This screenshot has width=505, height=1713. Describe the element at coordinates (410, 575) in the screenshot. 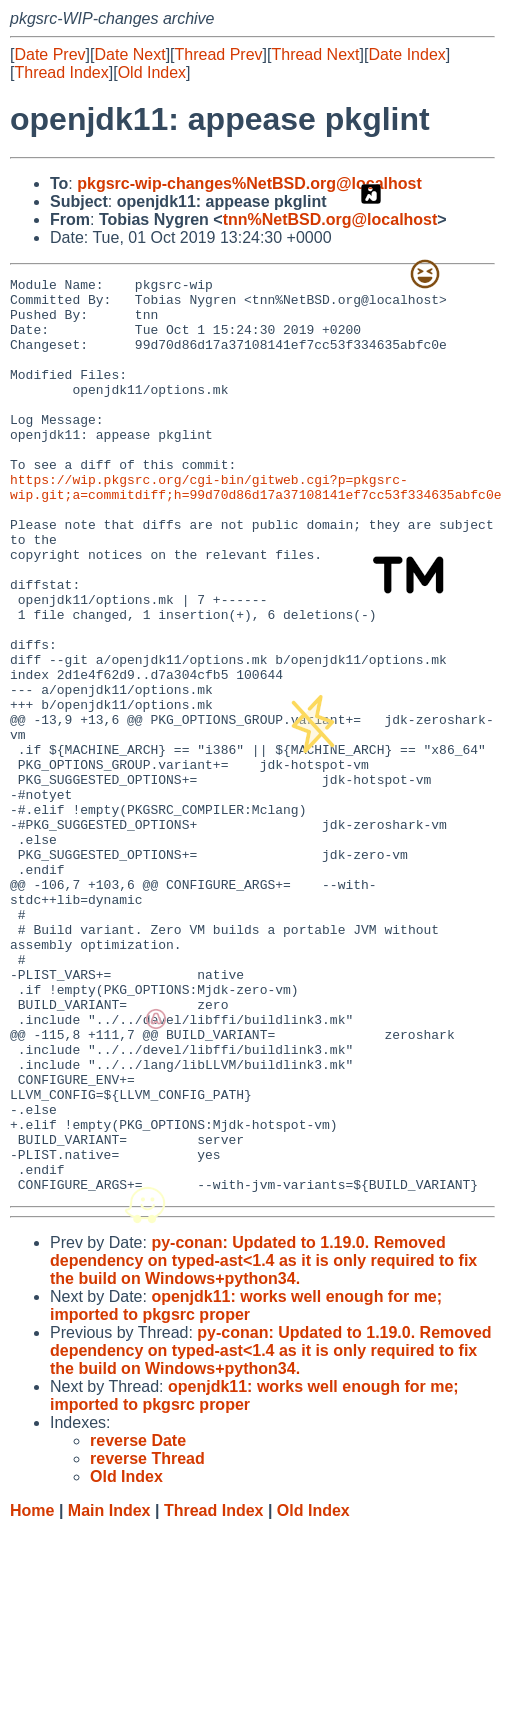

I see `indicates trademarked content or branding` at that location.